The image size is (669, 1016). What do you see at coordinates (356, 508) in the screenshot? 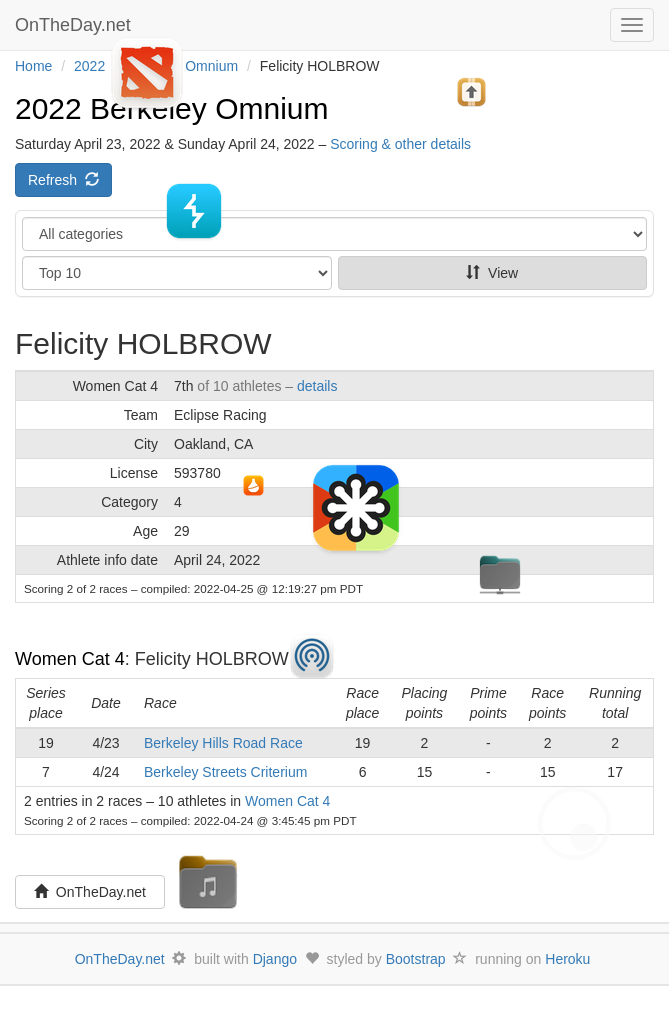
I see `open Boxy SVG vector graphics editor` at bounding box center [356, 508].